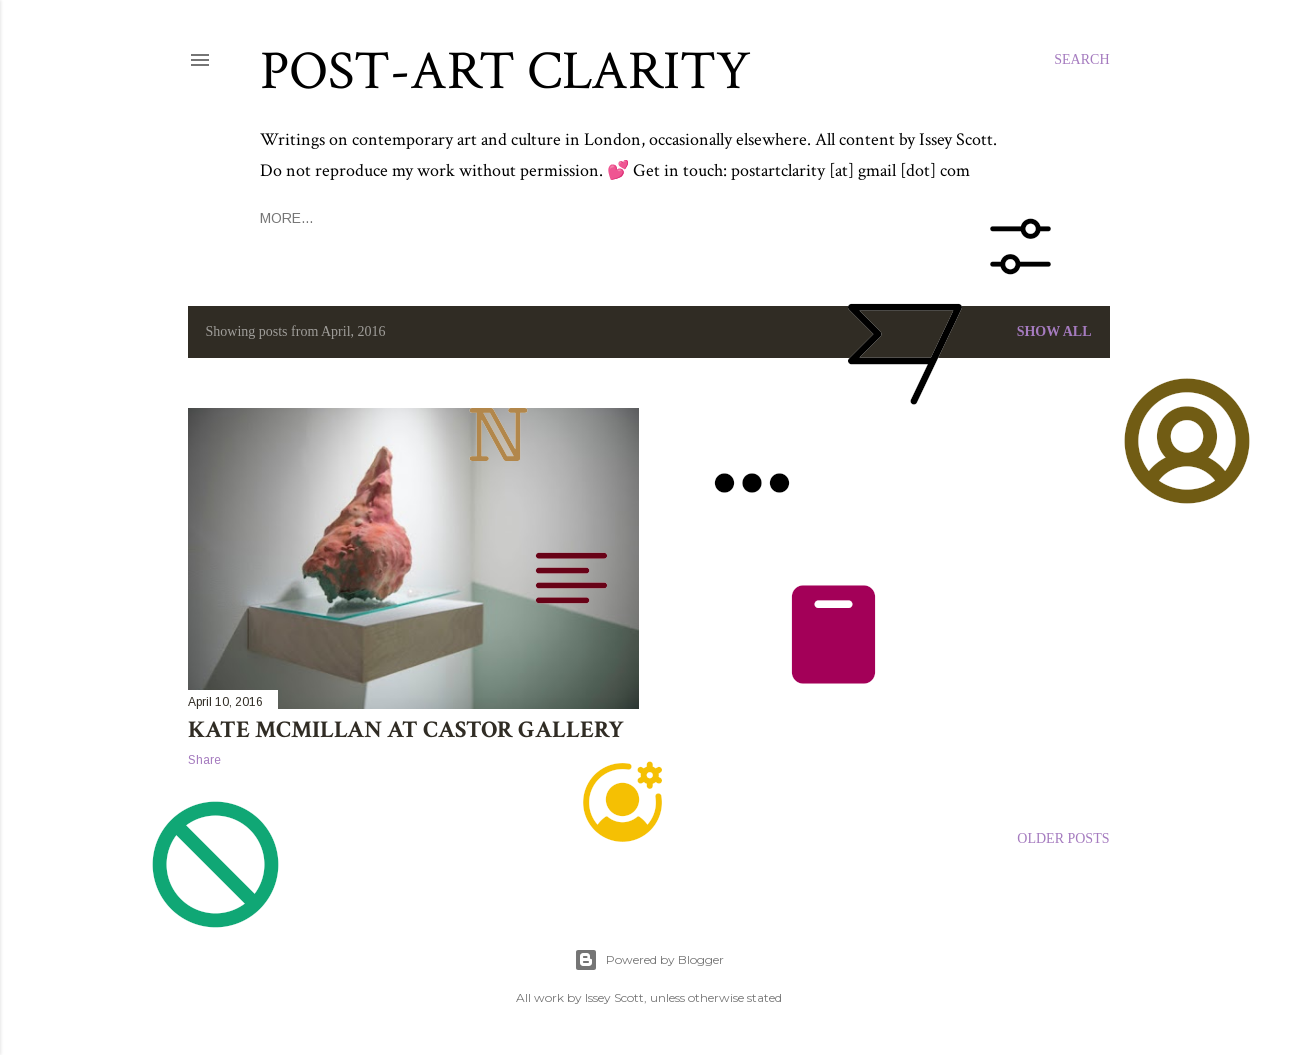  Describe the element at coordinates (622, 802) in the screenshot. I see `access user profile settings` at that location.